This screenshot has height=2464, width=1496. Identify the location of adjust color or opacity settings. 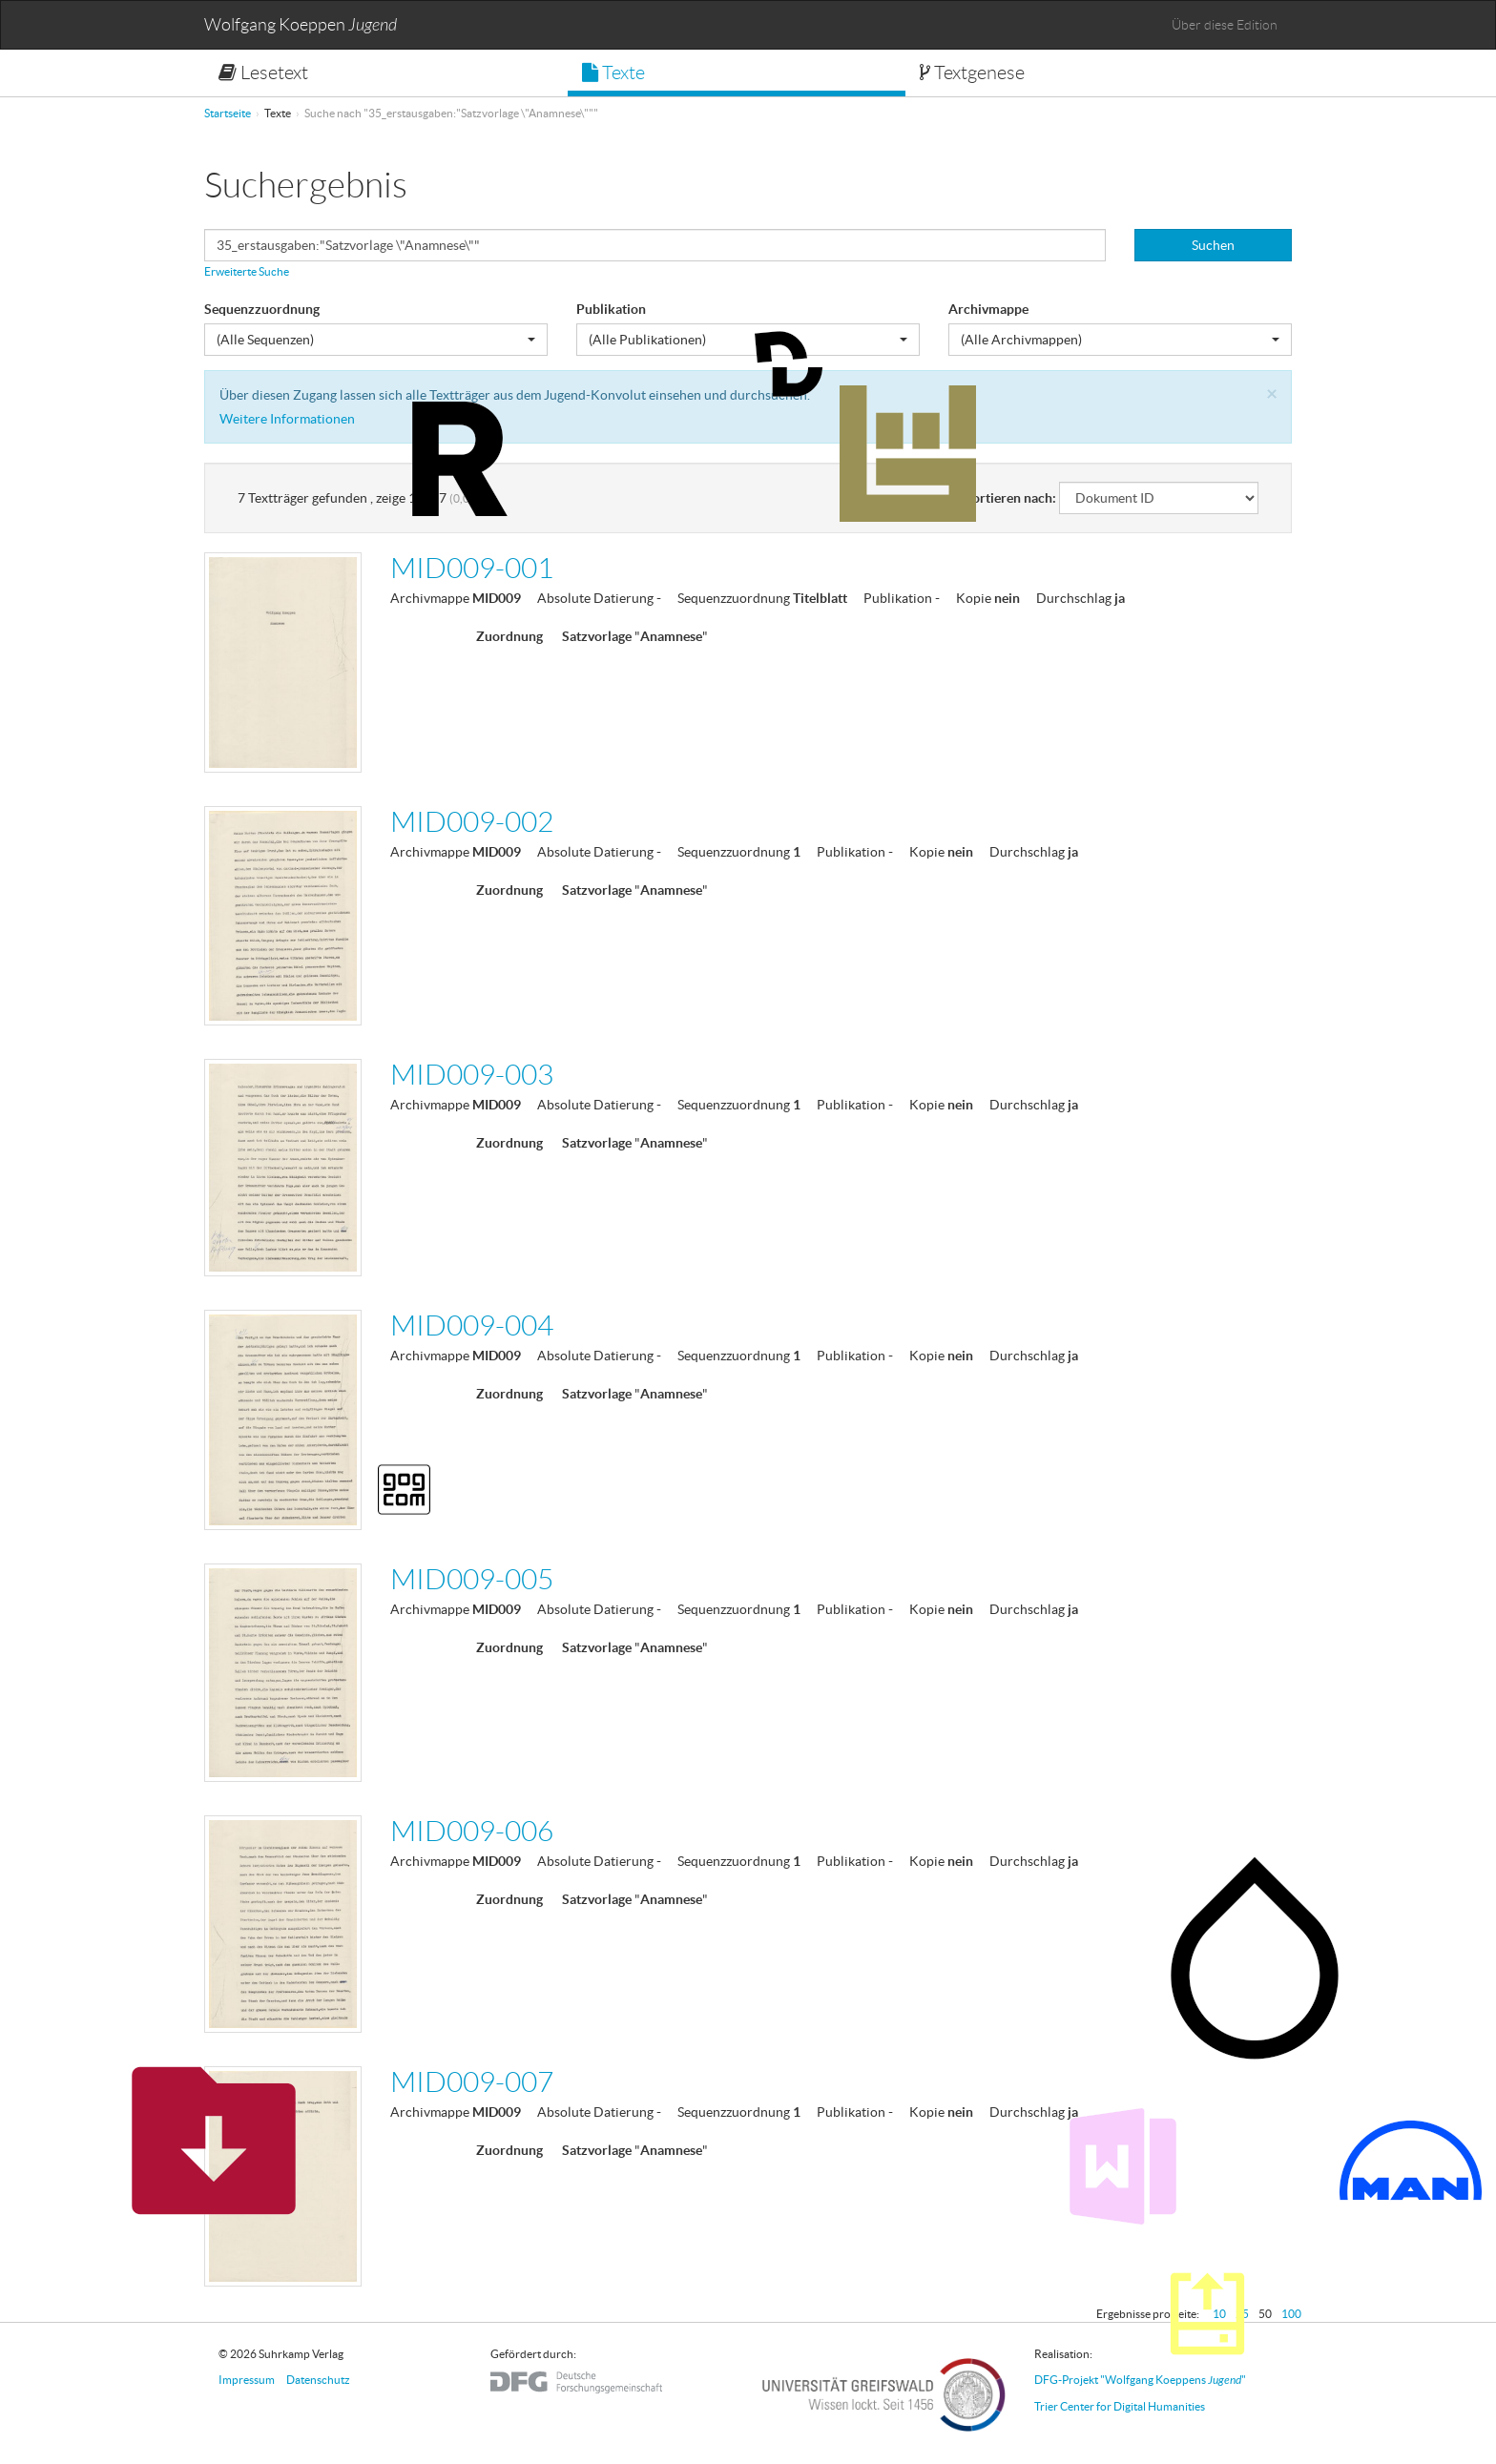
(1255, 1966).